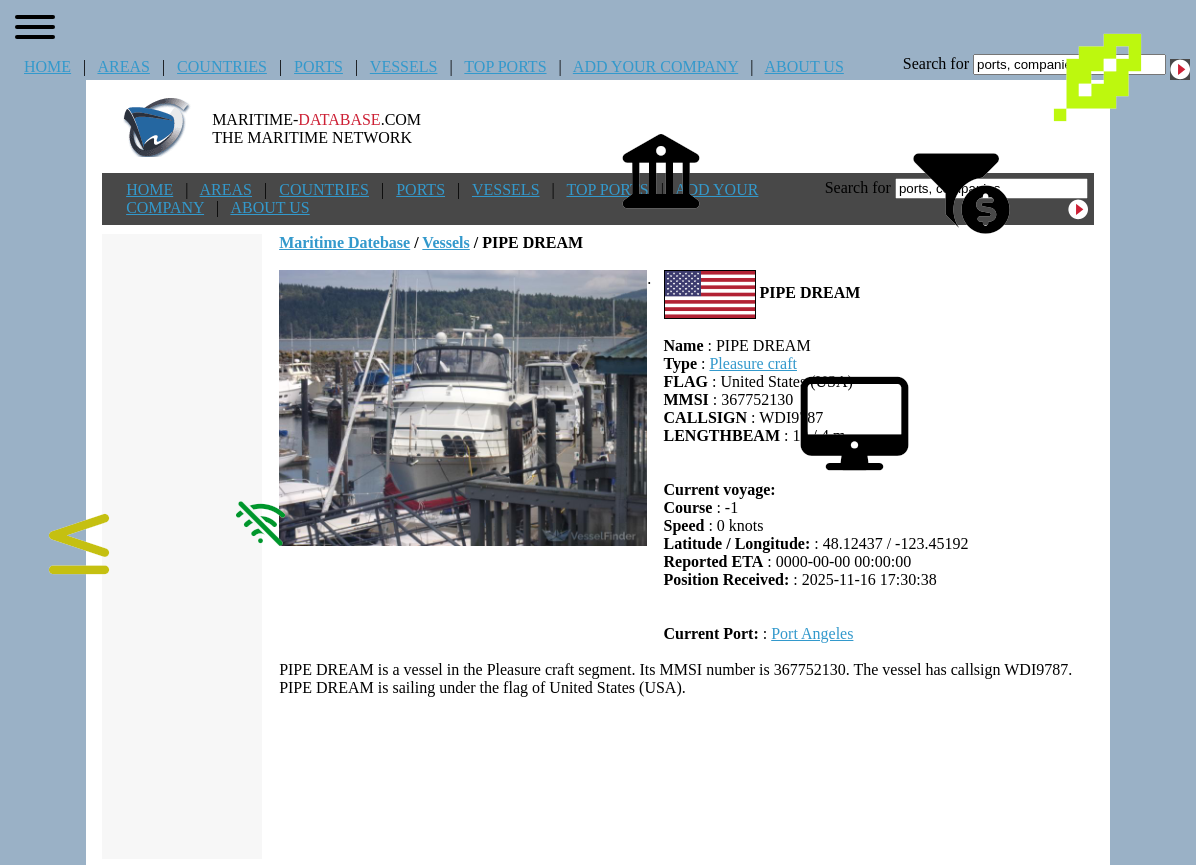 This screenshot has width=1196, height=865. What do you see at coordinates (961, 185) in the screenshot?
I see `filter results by price or cost` at bounding box center [961, 185].